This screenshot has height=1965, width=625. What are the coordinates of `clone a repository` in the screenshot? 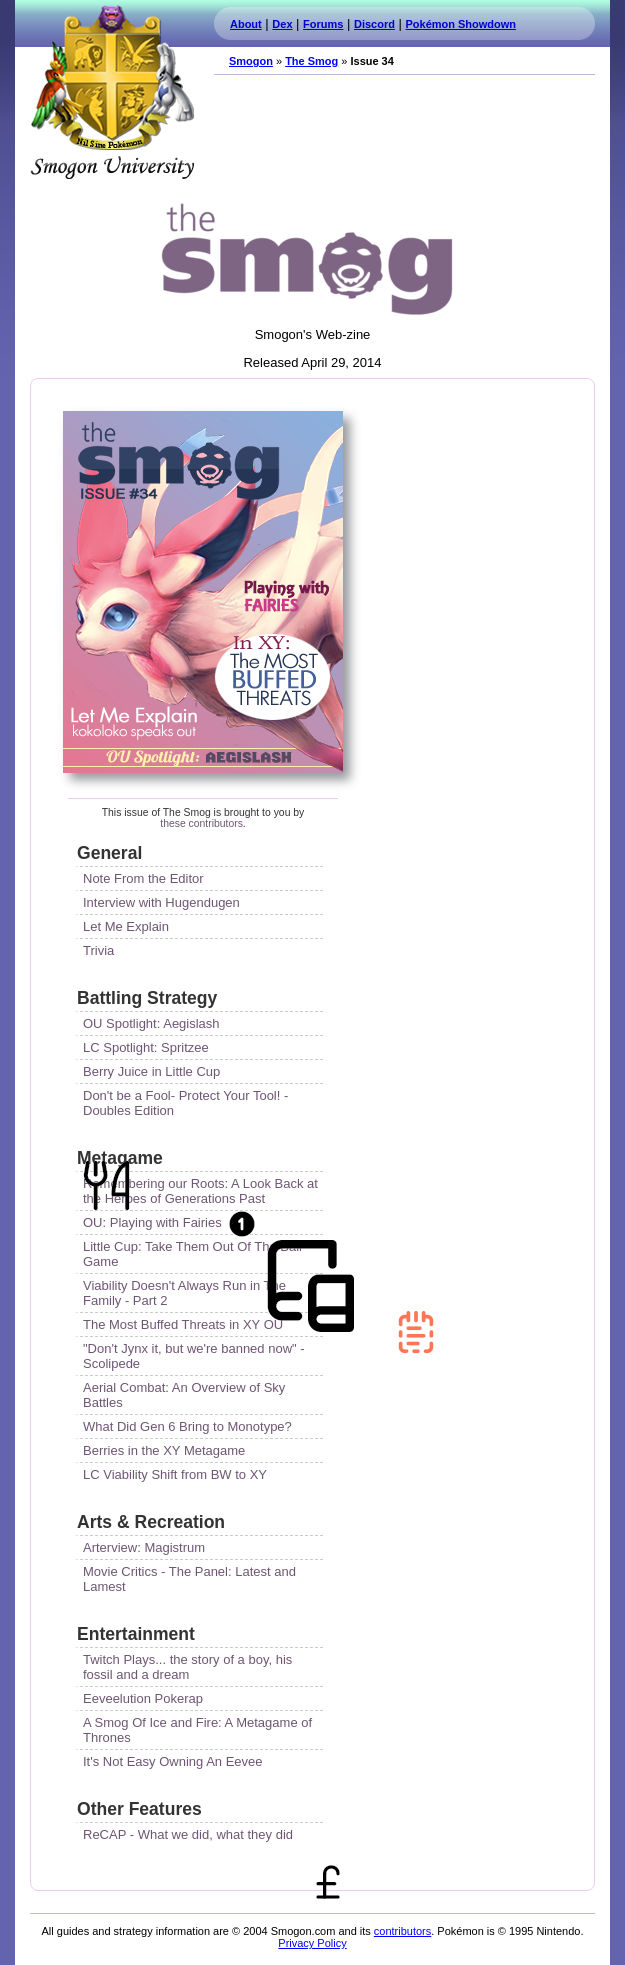 It's located at (308, 1286).